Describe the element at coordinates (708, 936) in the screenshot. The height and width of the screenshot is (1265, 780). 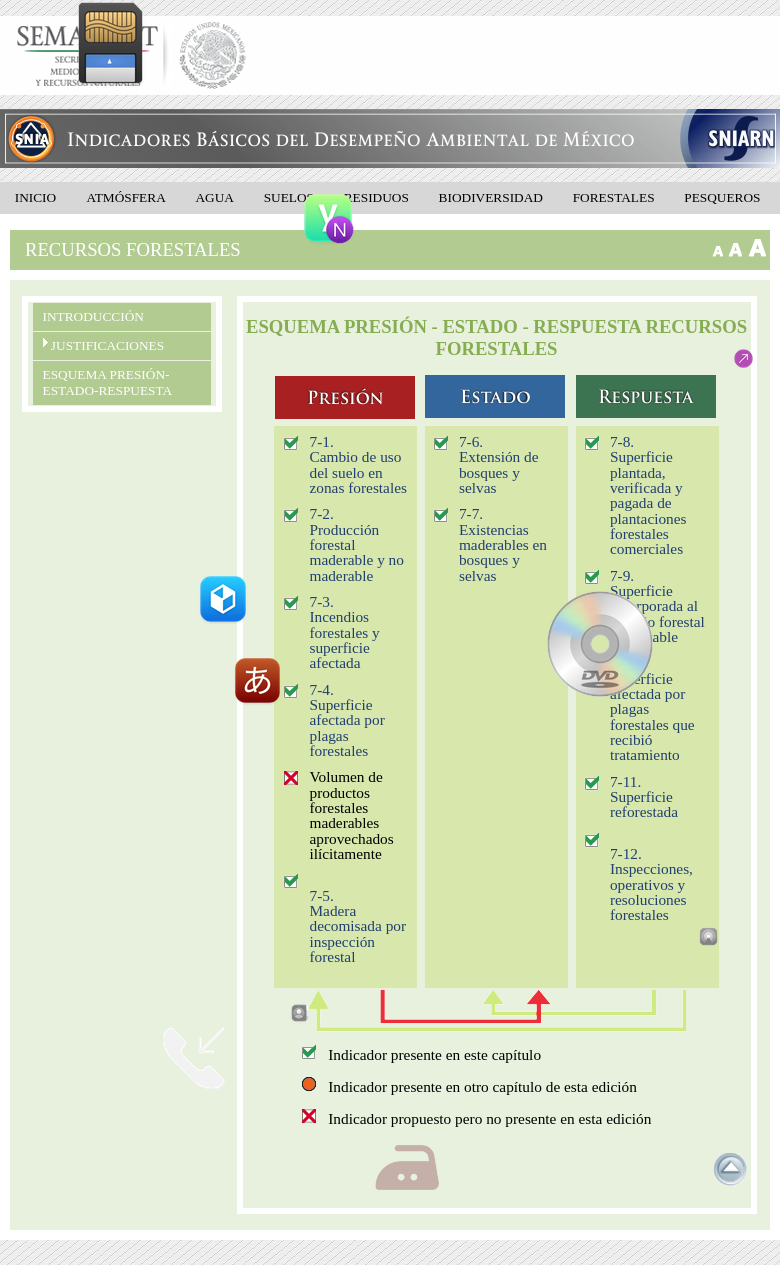
I see `share files wirelessly via airdrop` at that location.